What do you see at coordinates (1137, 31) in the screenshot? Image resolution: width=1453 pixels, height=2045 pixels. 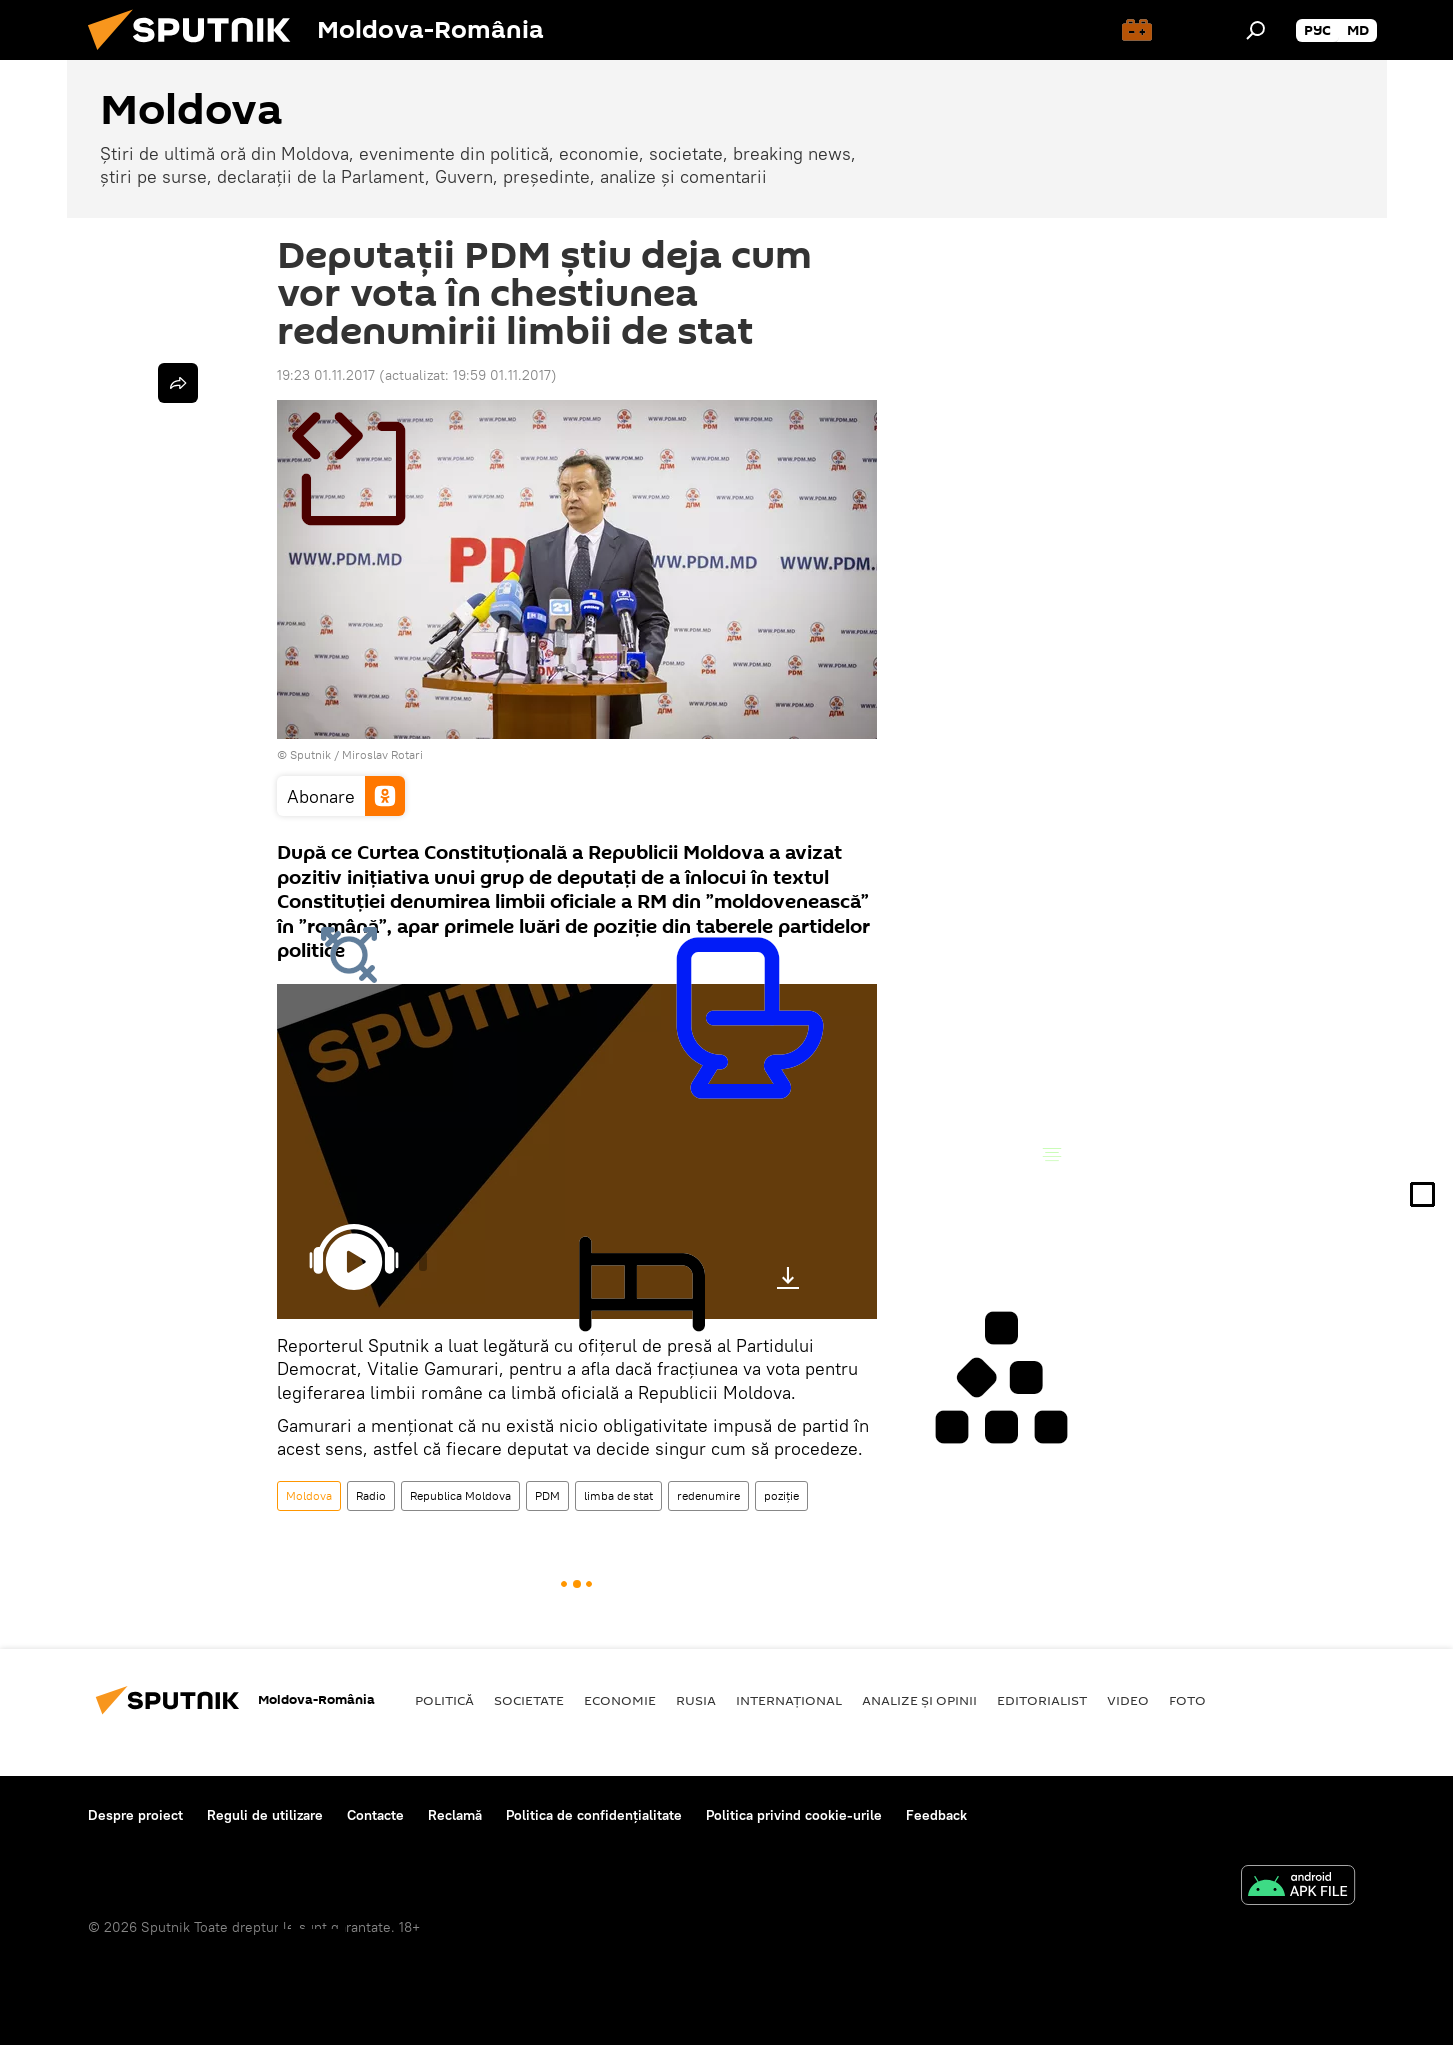 I see `check vehicle battery status` at bounding box center [1137, 31].